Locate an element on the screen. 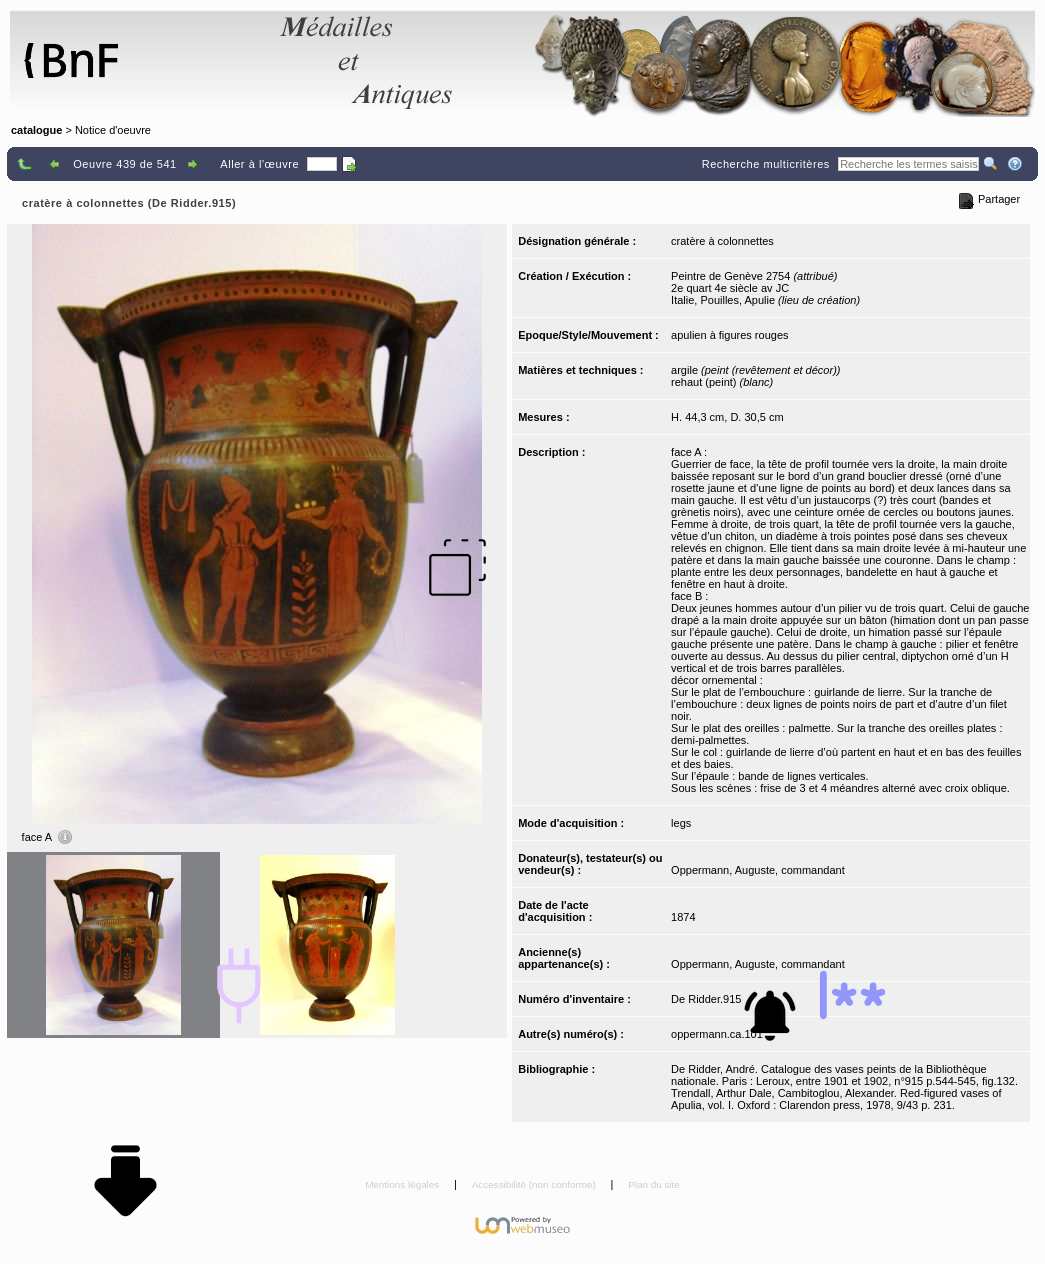  send selection to background layer is located at coordinates (457, 567).